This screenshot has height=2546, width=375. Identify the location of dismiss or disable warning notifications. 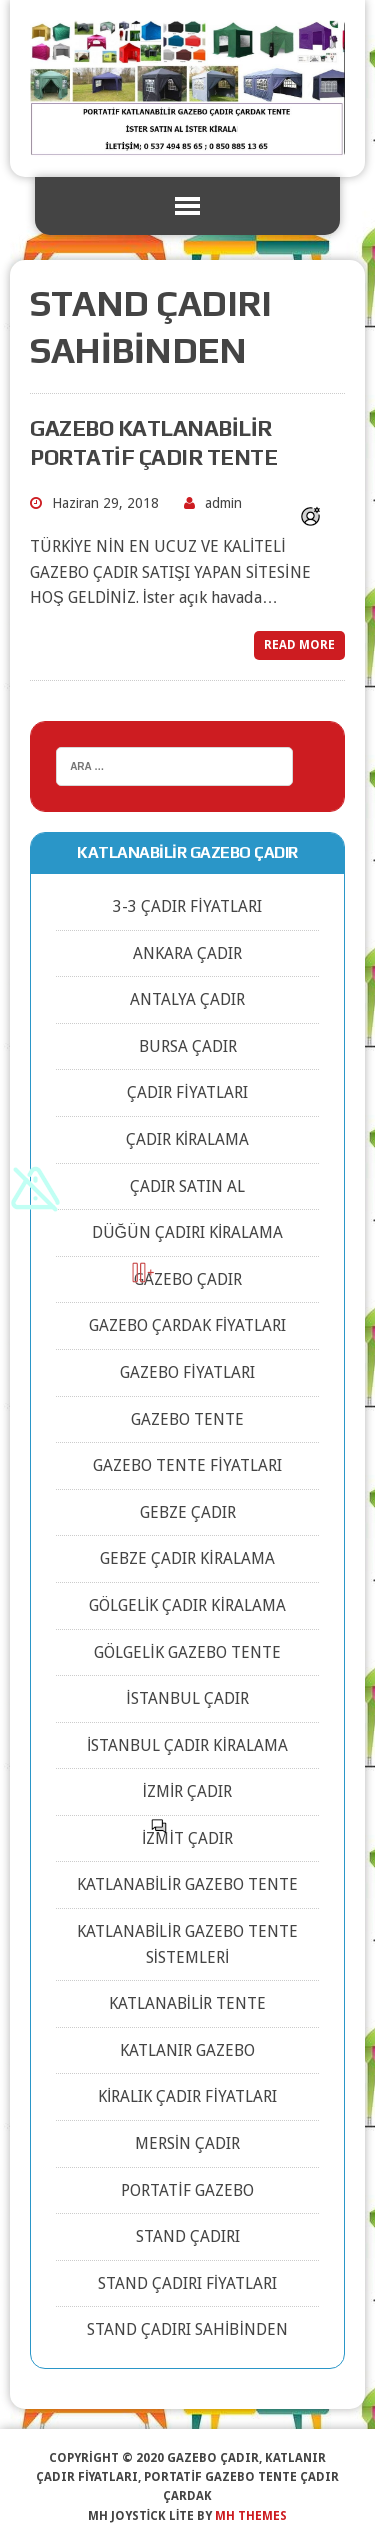
(35, 1189).